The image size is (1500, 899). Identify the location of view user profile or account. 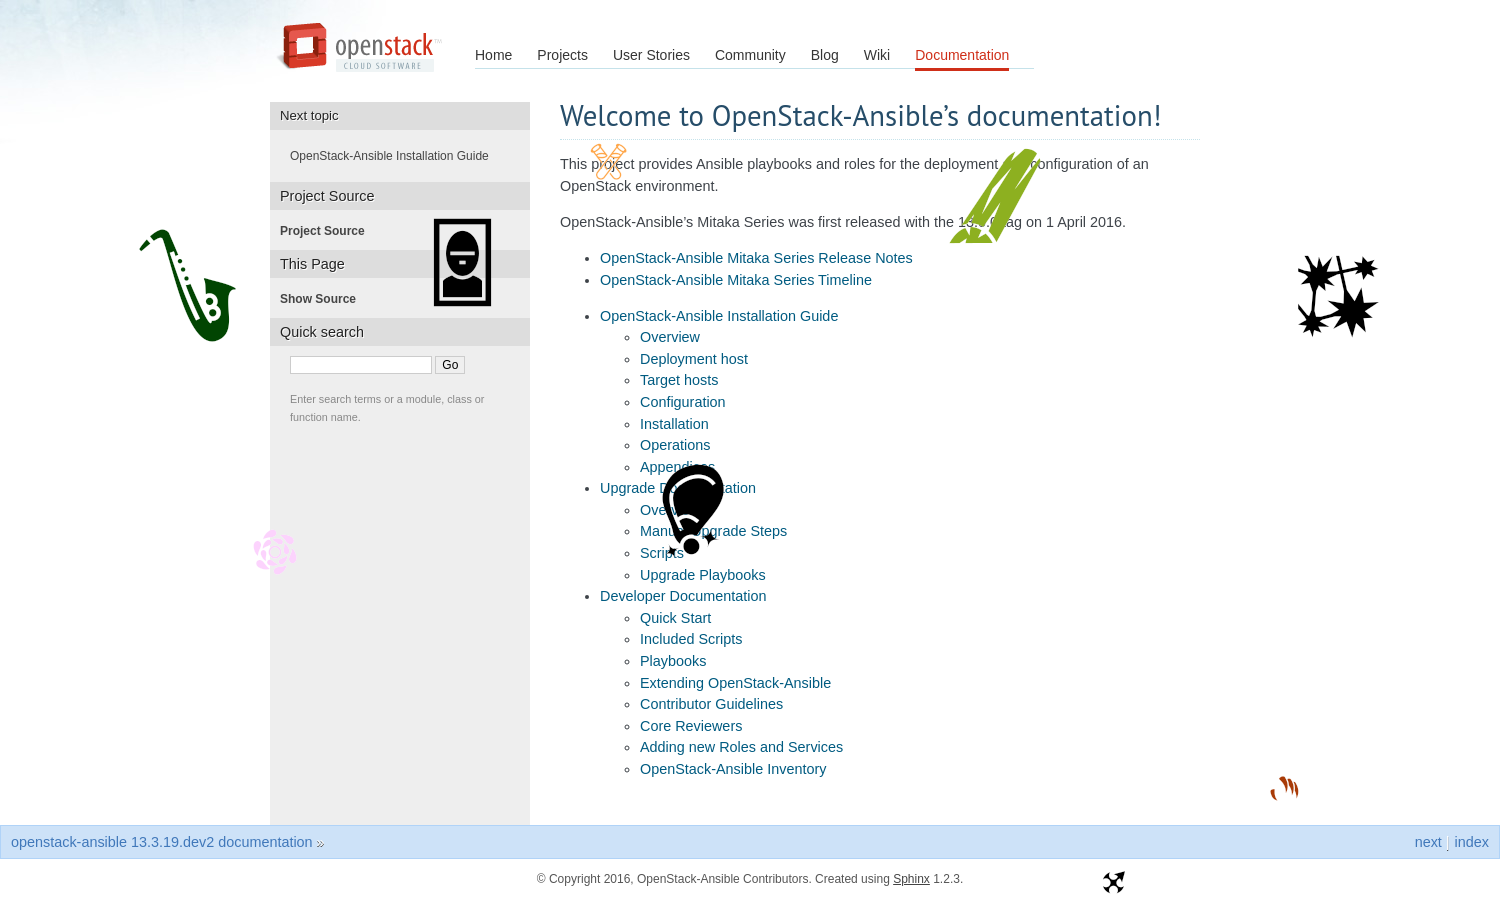
(462, 262).